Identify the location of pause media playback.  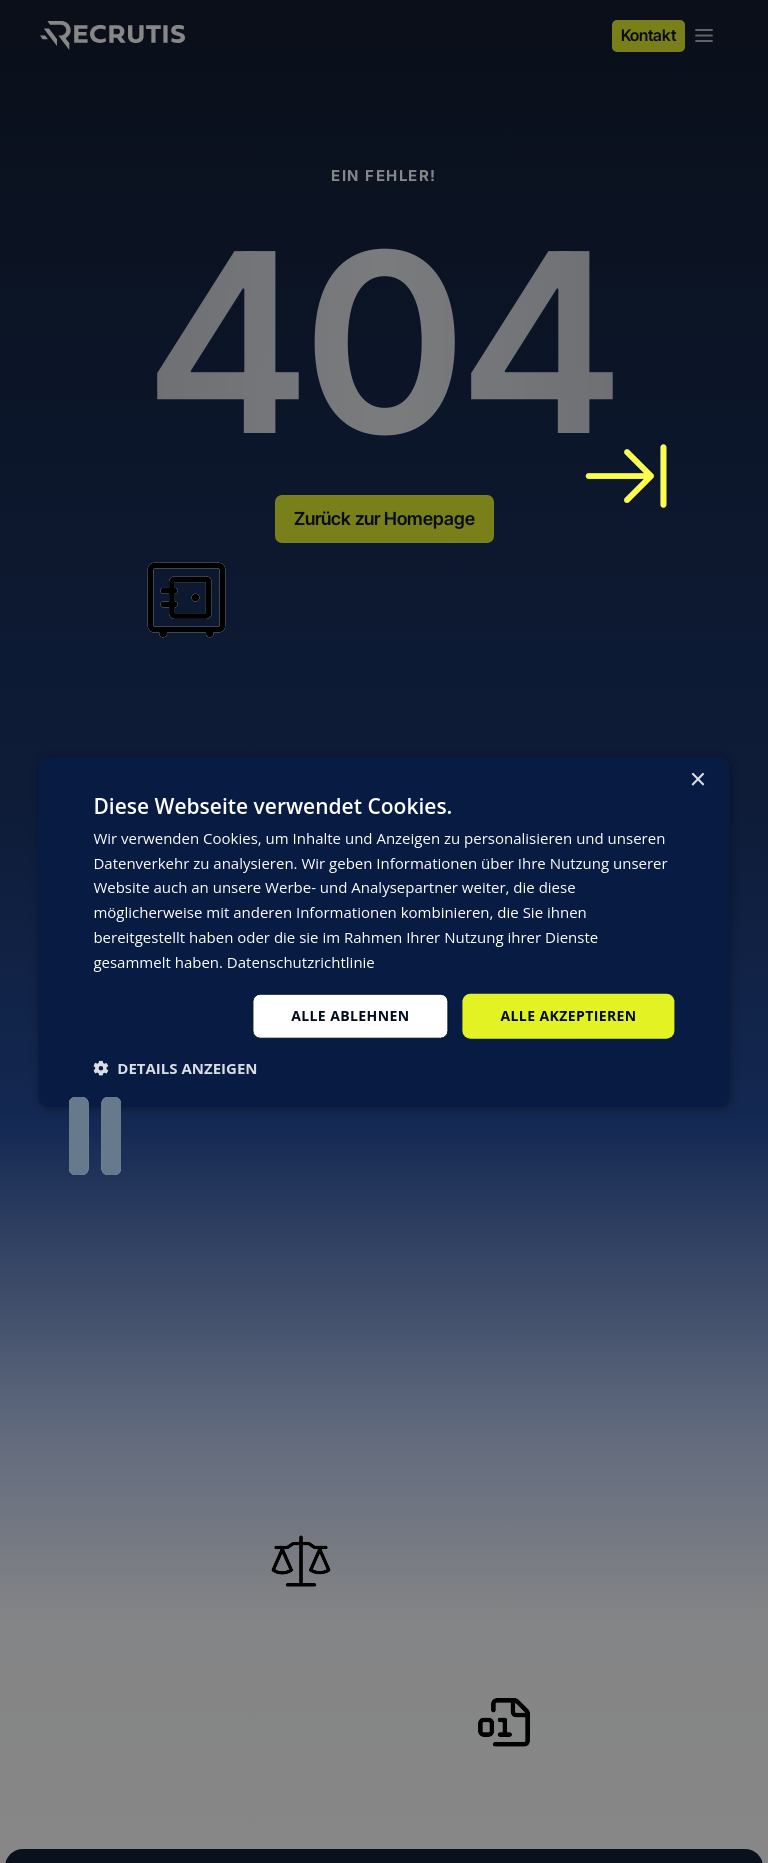
(95, 1136).